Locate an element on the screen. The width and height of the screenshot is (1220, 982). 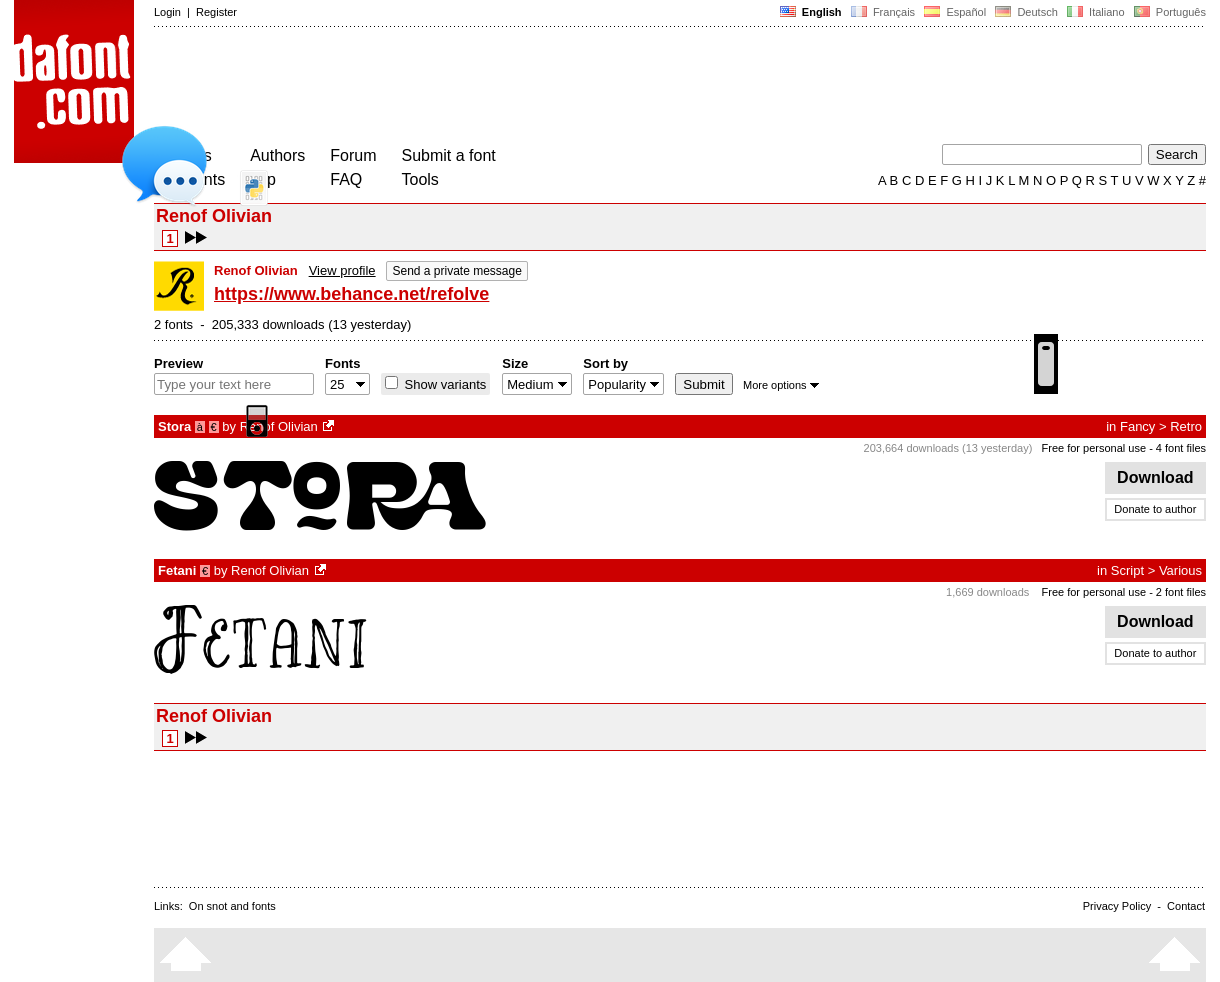
access connected iPod Classic device is located at coordinates (257, 421).